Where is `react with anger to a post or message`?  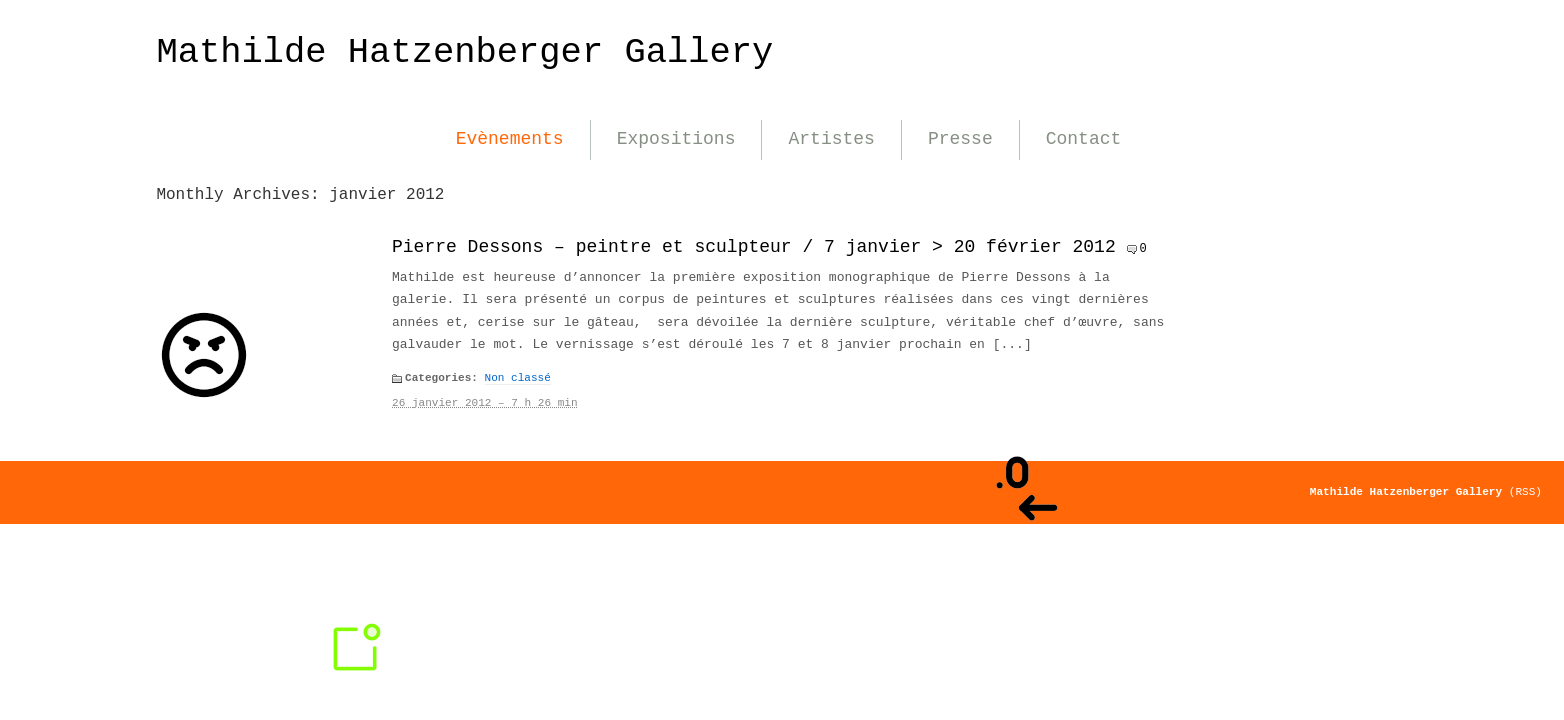 react with anger to a post or message is located at coordinates (204, 355).